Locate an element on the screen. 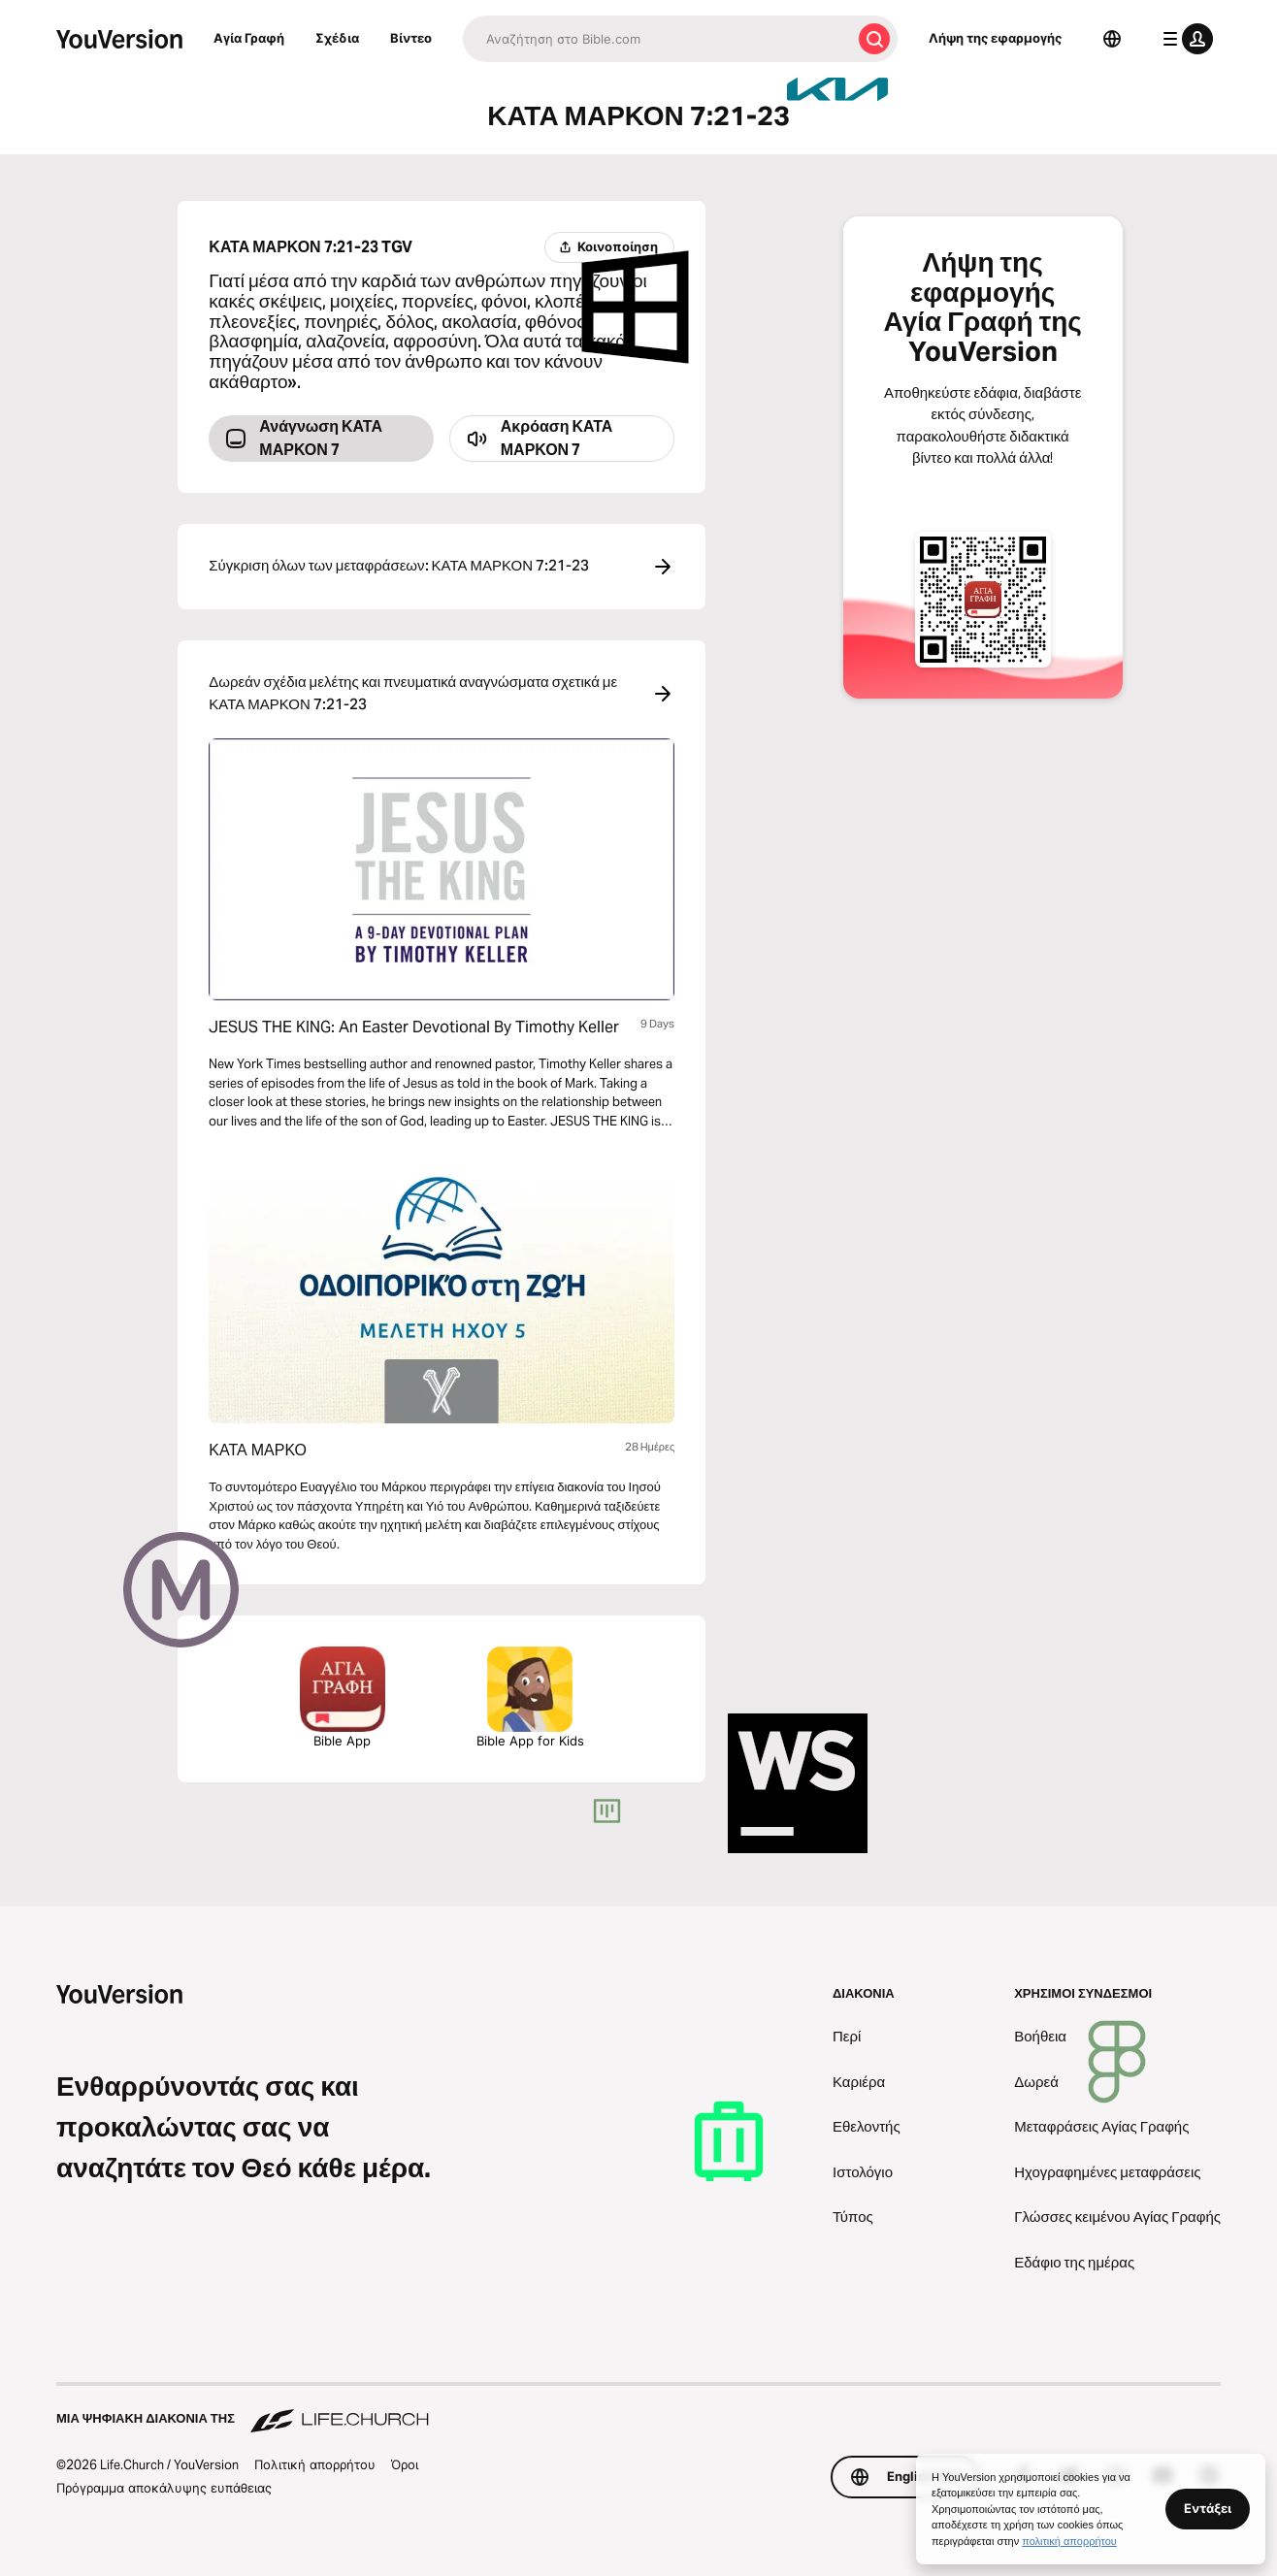 The height and width of the screenshot is (2576, 1277). Kia brand logo is located at coordinates (837, 89).